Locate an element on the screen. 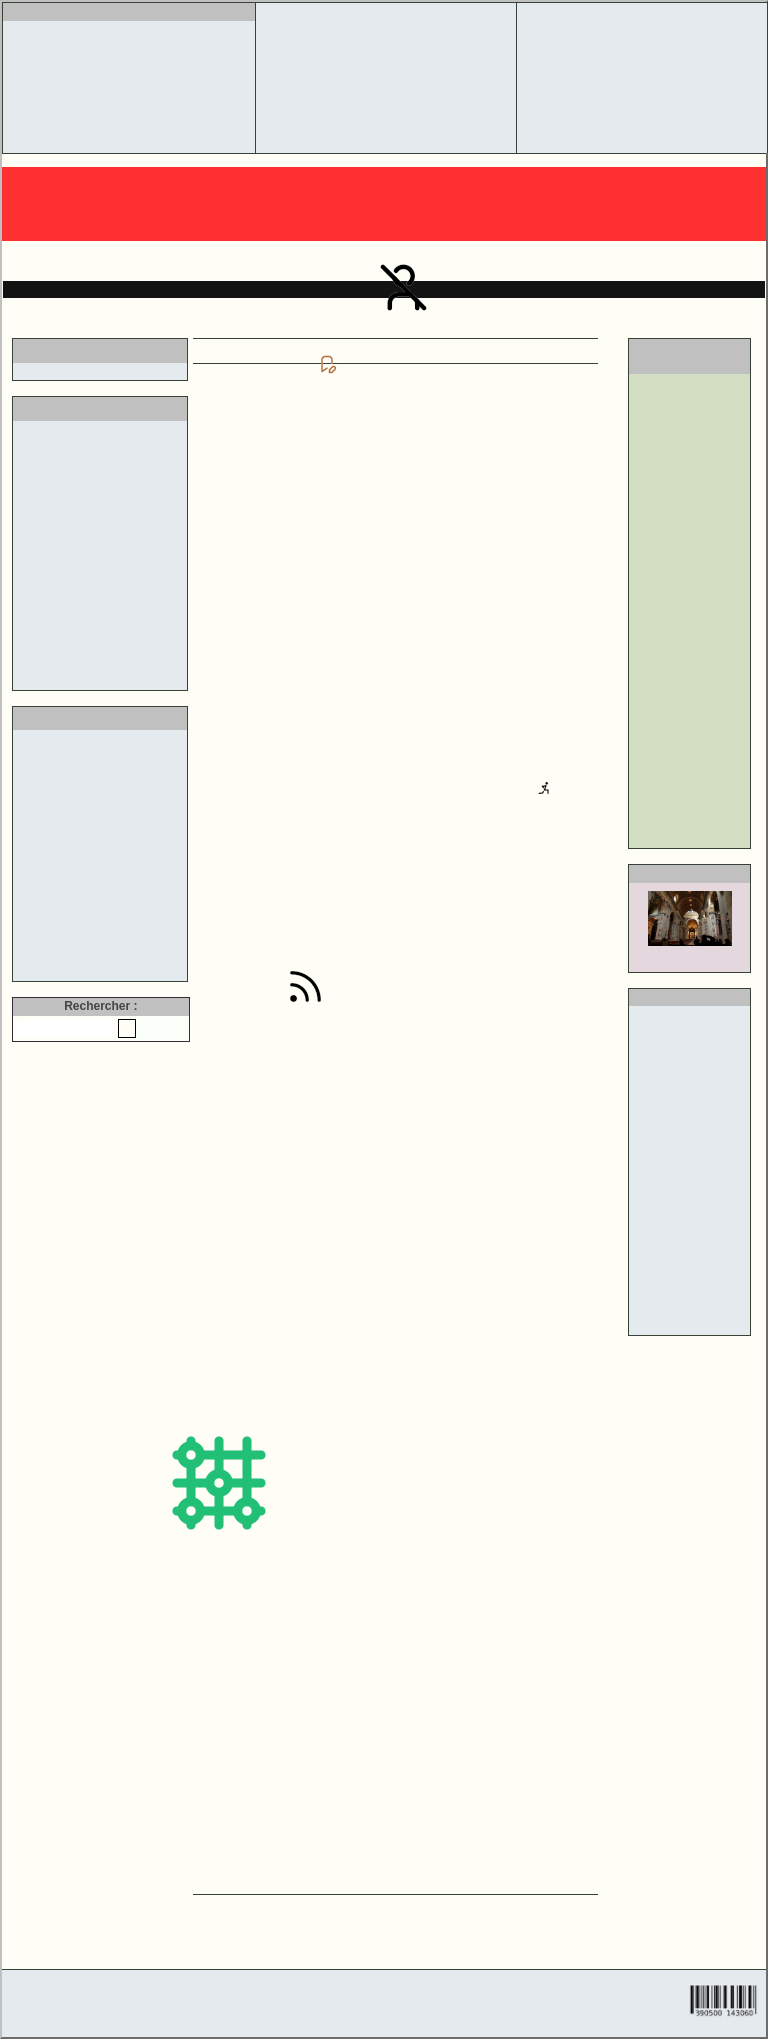  user account disabled or deactivated is located at coordinates (403, 287).